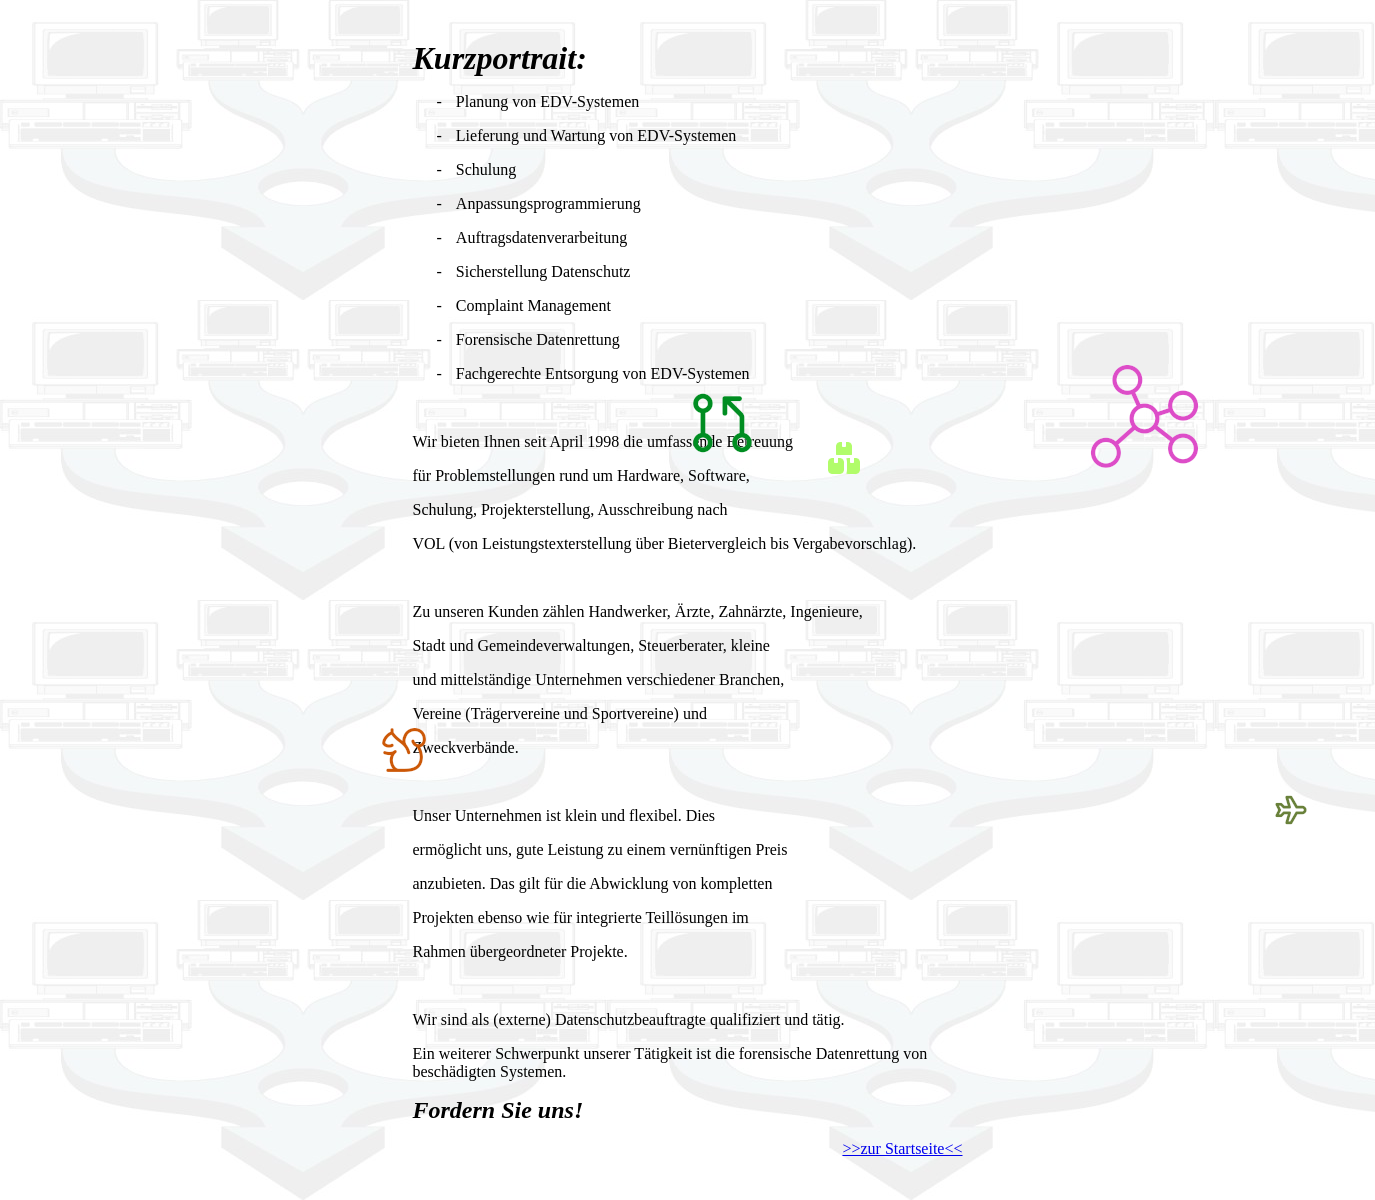 This screenshot has width=1375, height=1200. I want to click on create a new pull request, so click(720, 423).